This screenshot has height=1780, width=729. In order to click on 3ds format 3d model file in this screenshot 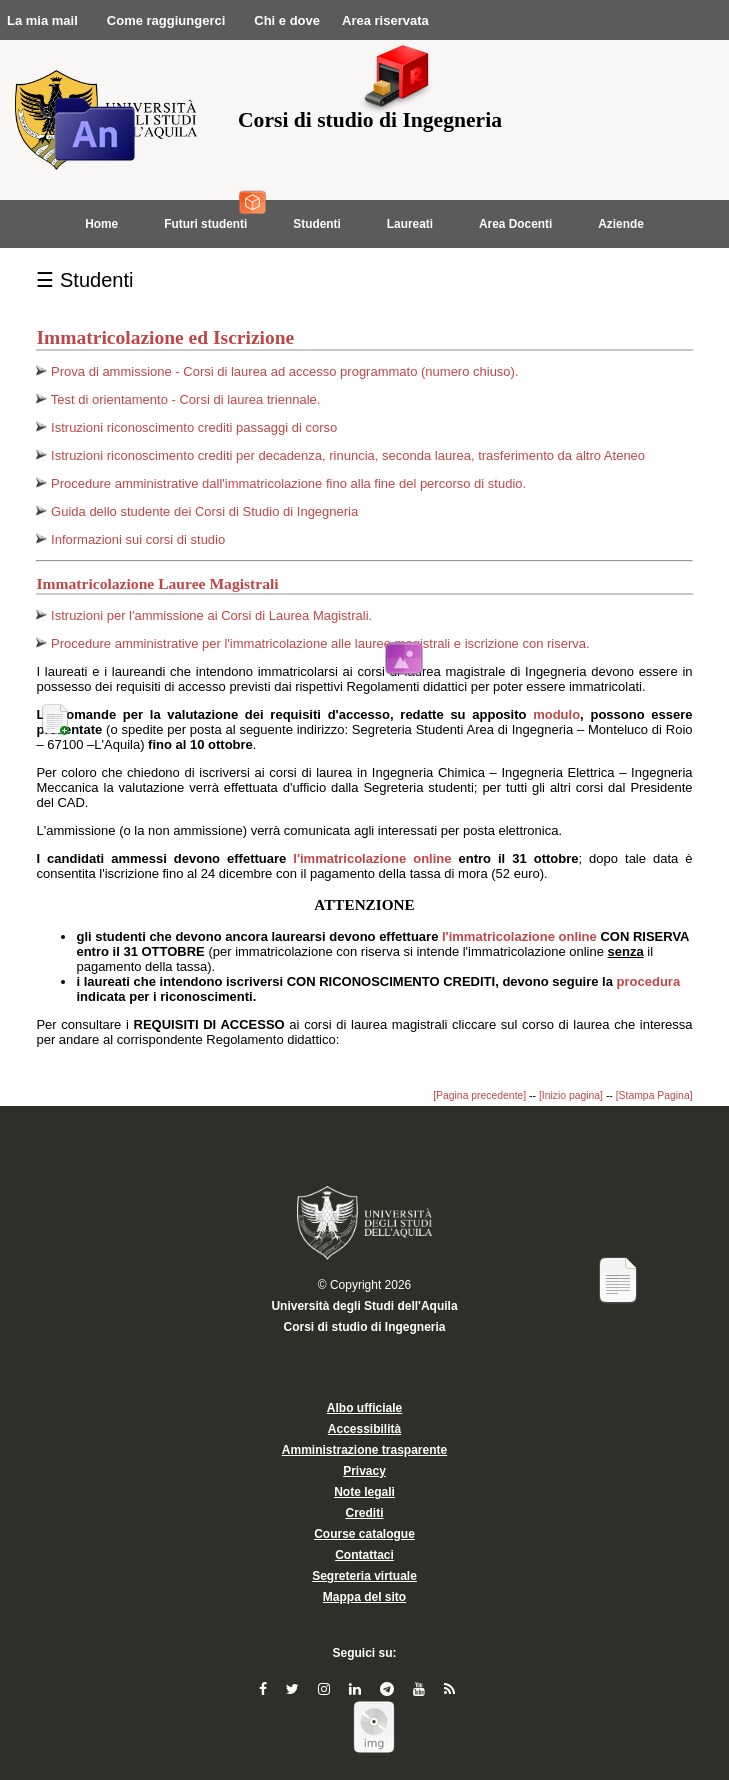, I will do `click(252, 201)`.